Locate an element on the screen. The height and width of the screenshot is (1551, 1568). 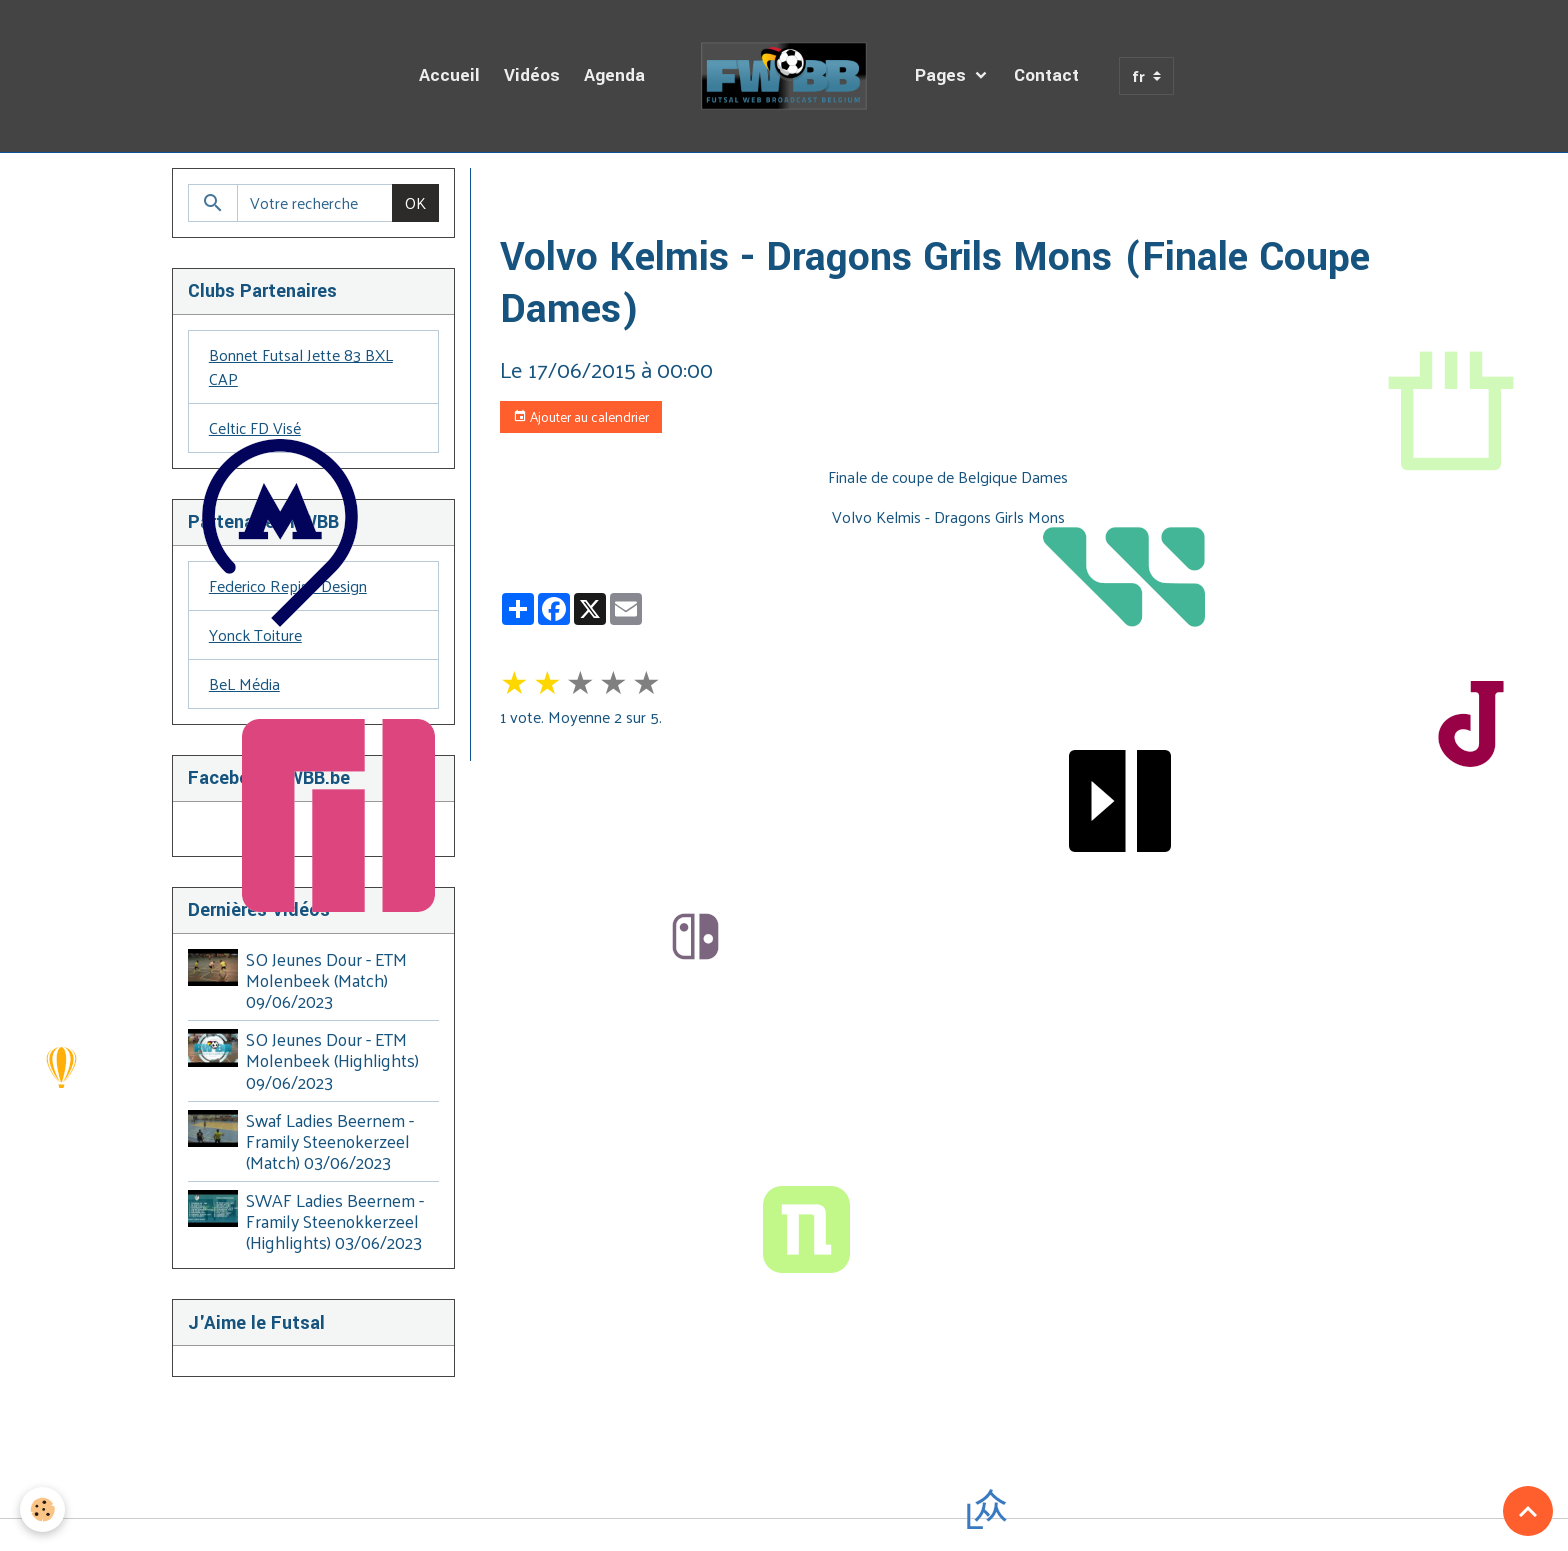
open LibreTranslate translation service is located at coordinates (987, 1509).